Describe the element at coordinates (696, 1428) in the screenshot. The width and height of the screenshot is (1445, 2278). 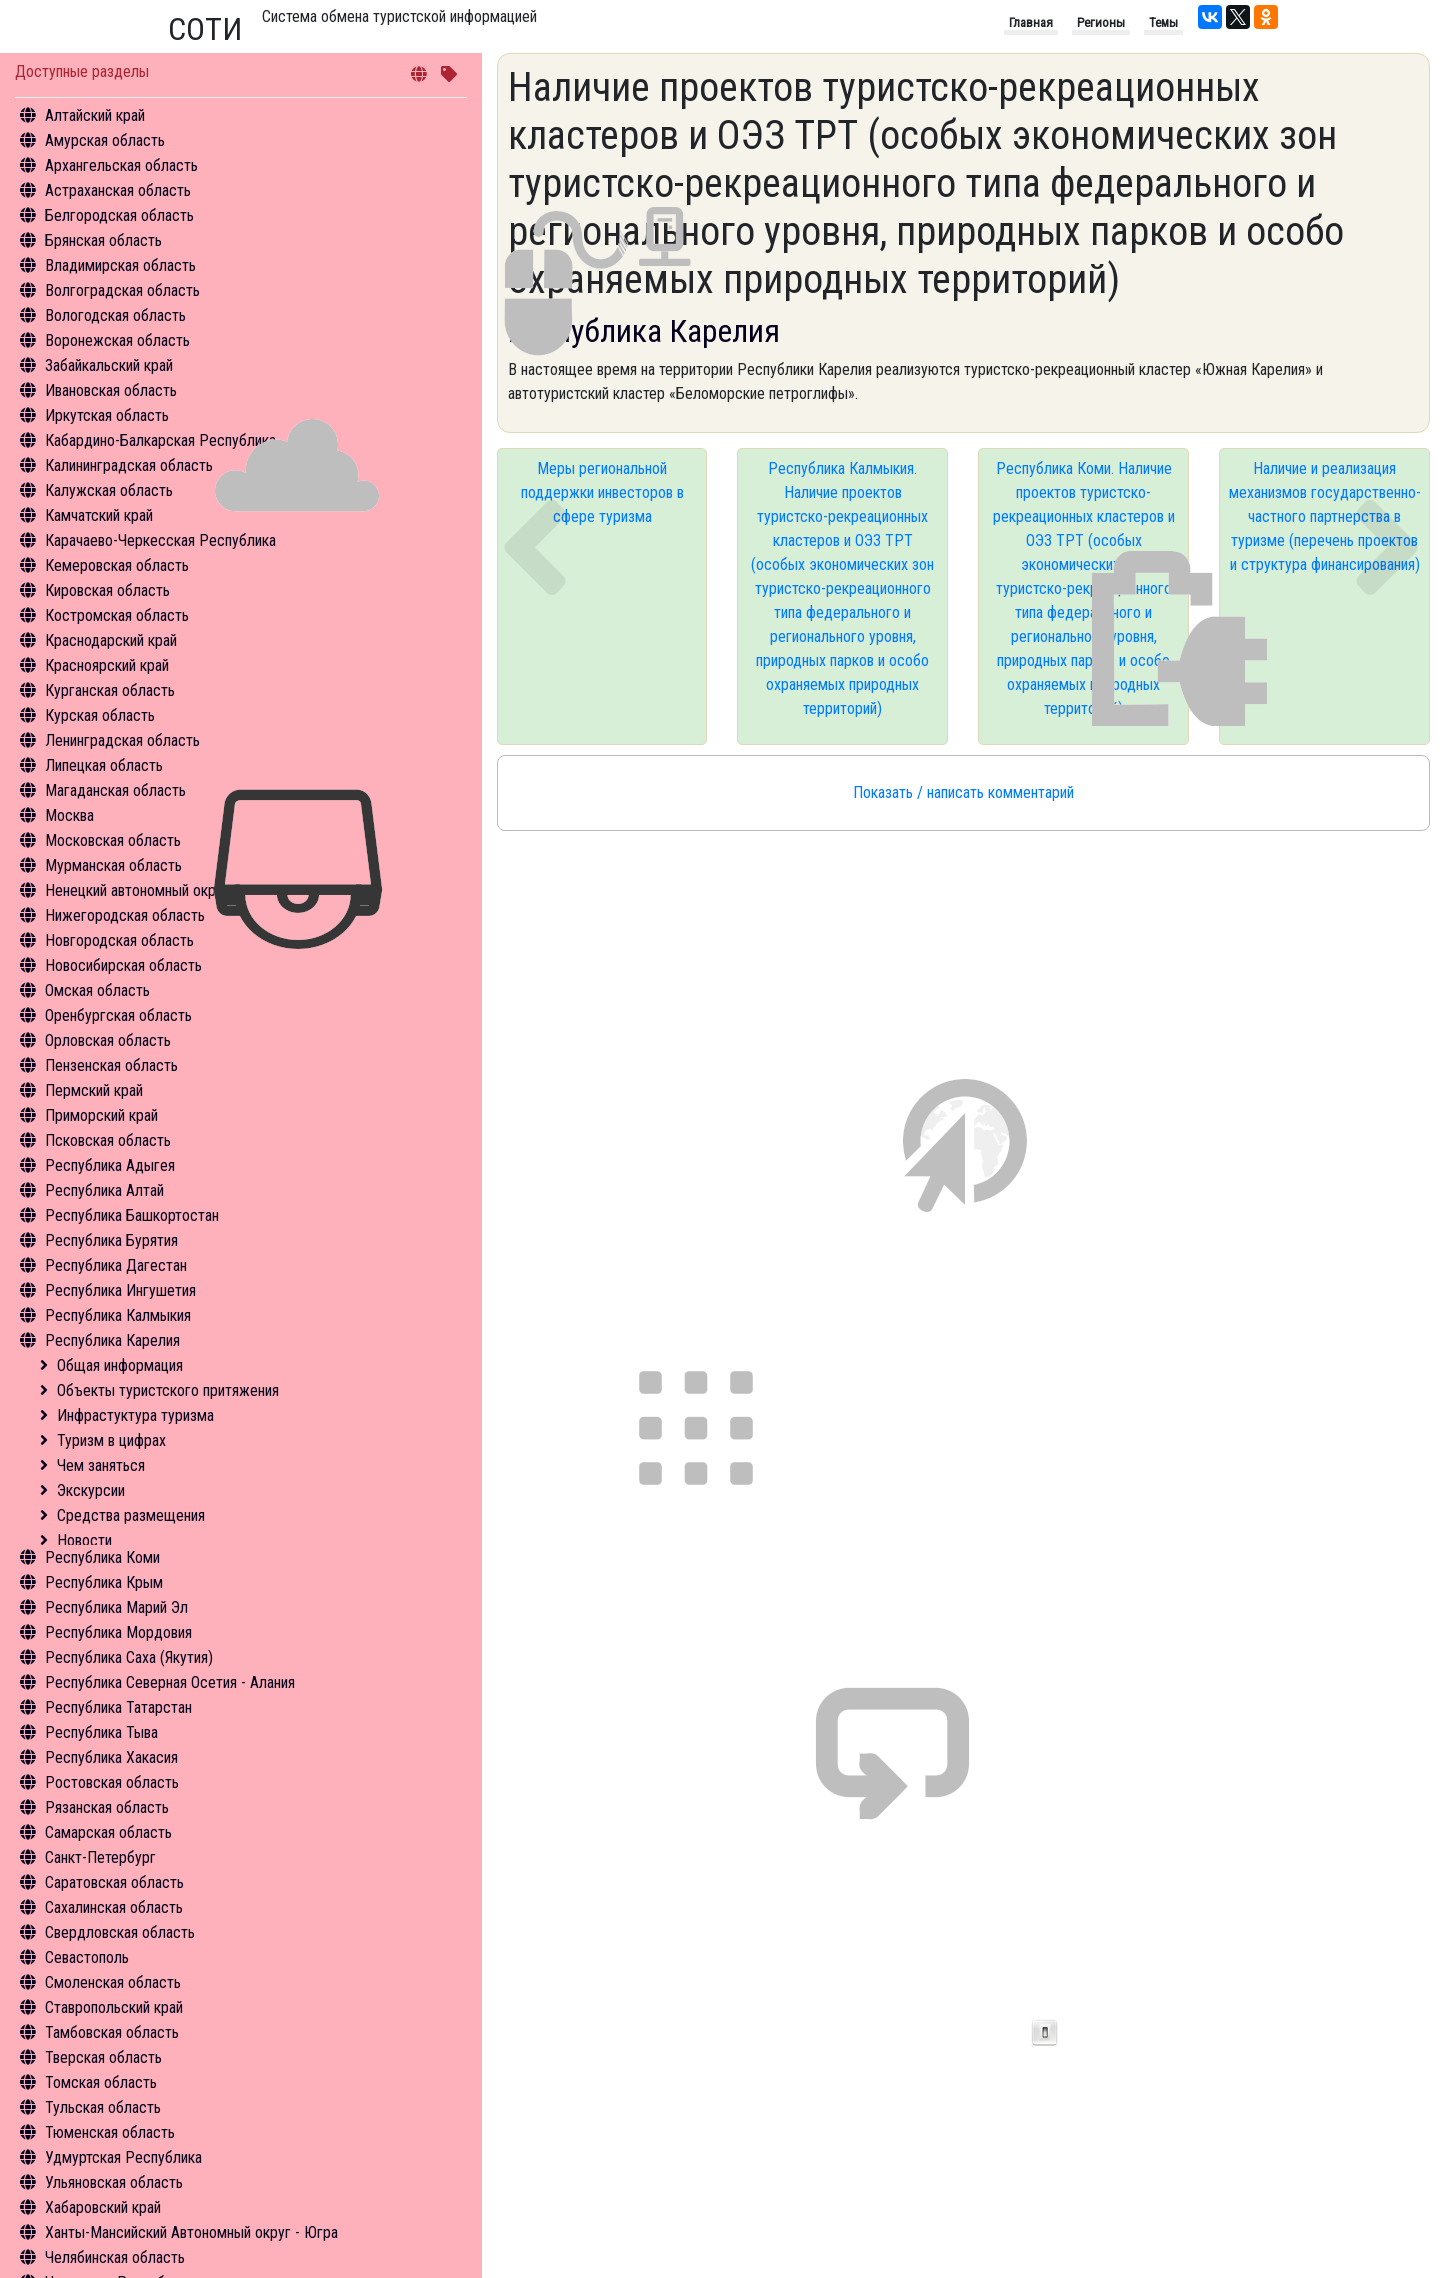
I see `switch to grid view layout` at that location.